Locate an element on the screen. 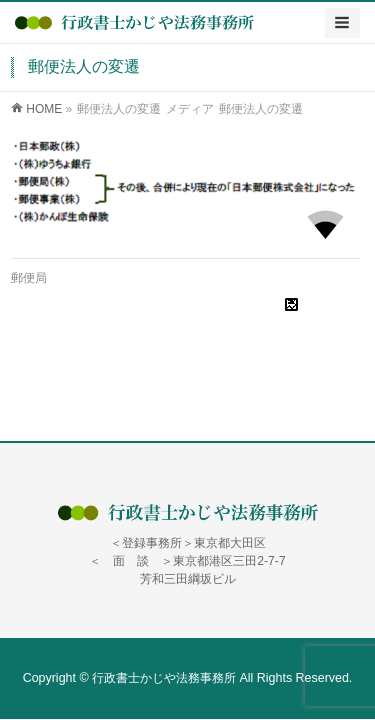  view 2K resolution video quality settings is located at coordinates (291, 304).